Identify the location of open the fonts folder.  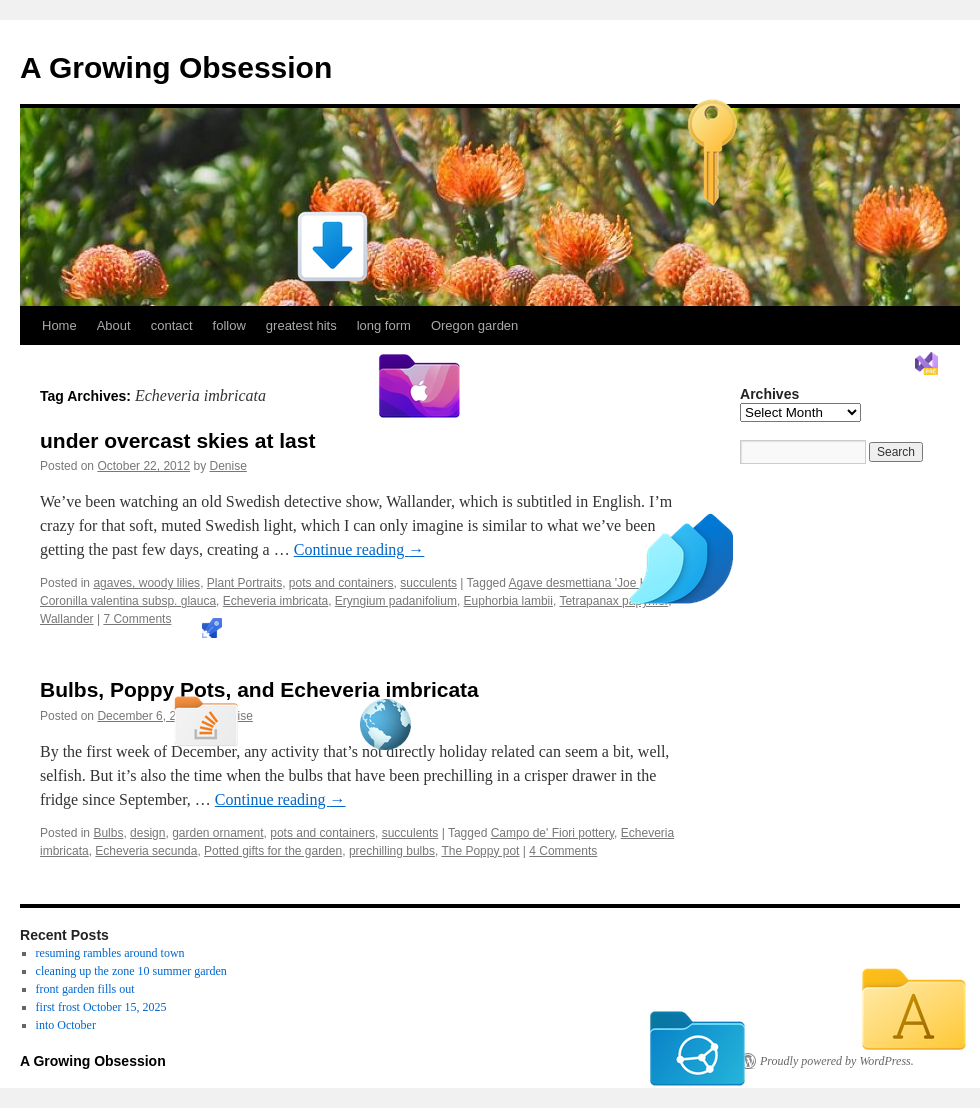
(914, 1012).